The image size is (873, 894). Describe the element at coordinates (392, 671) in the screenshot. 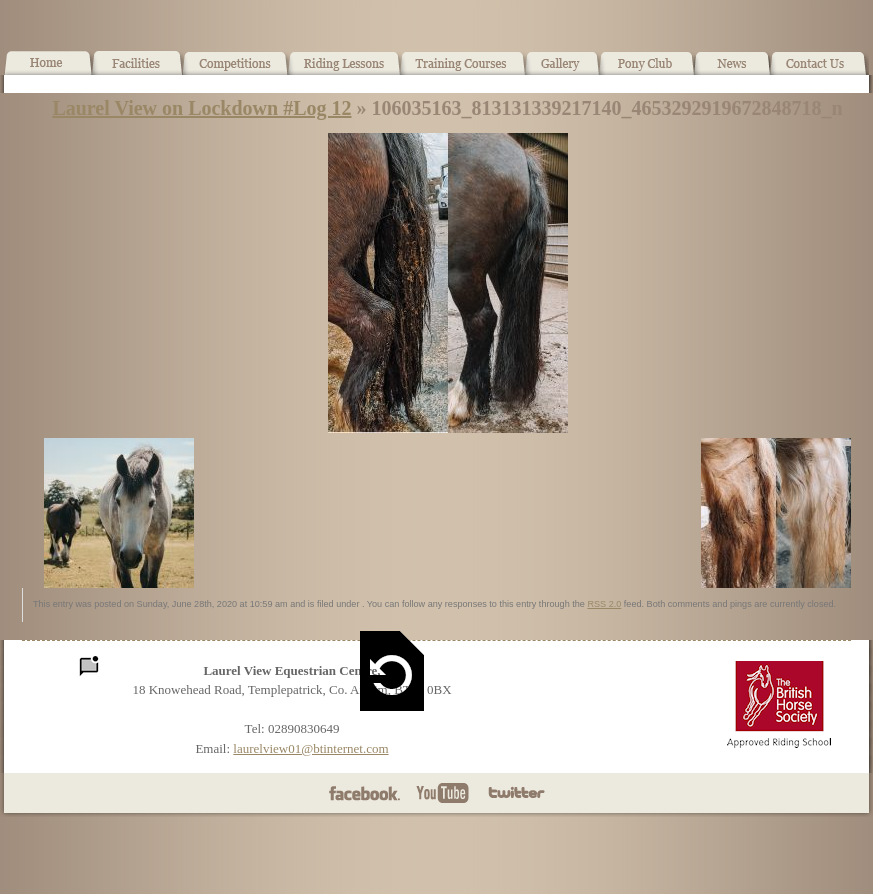

I see `restore a previous version of a document` at that location.